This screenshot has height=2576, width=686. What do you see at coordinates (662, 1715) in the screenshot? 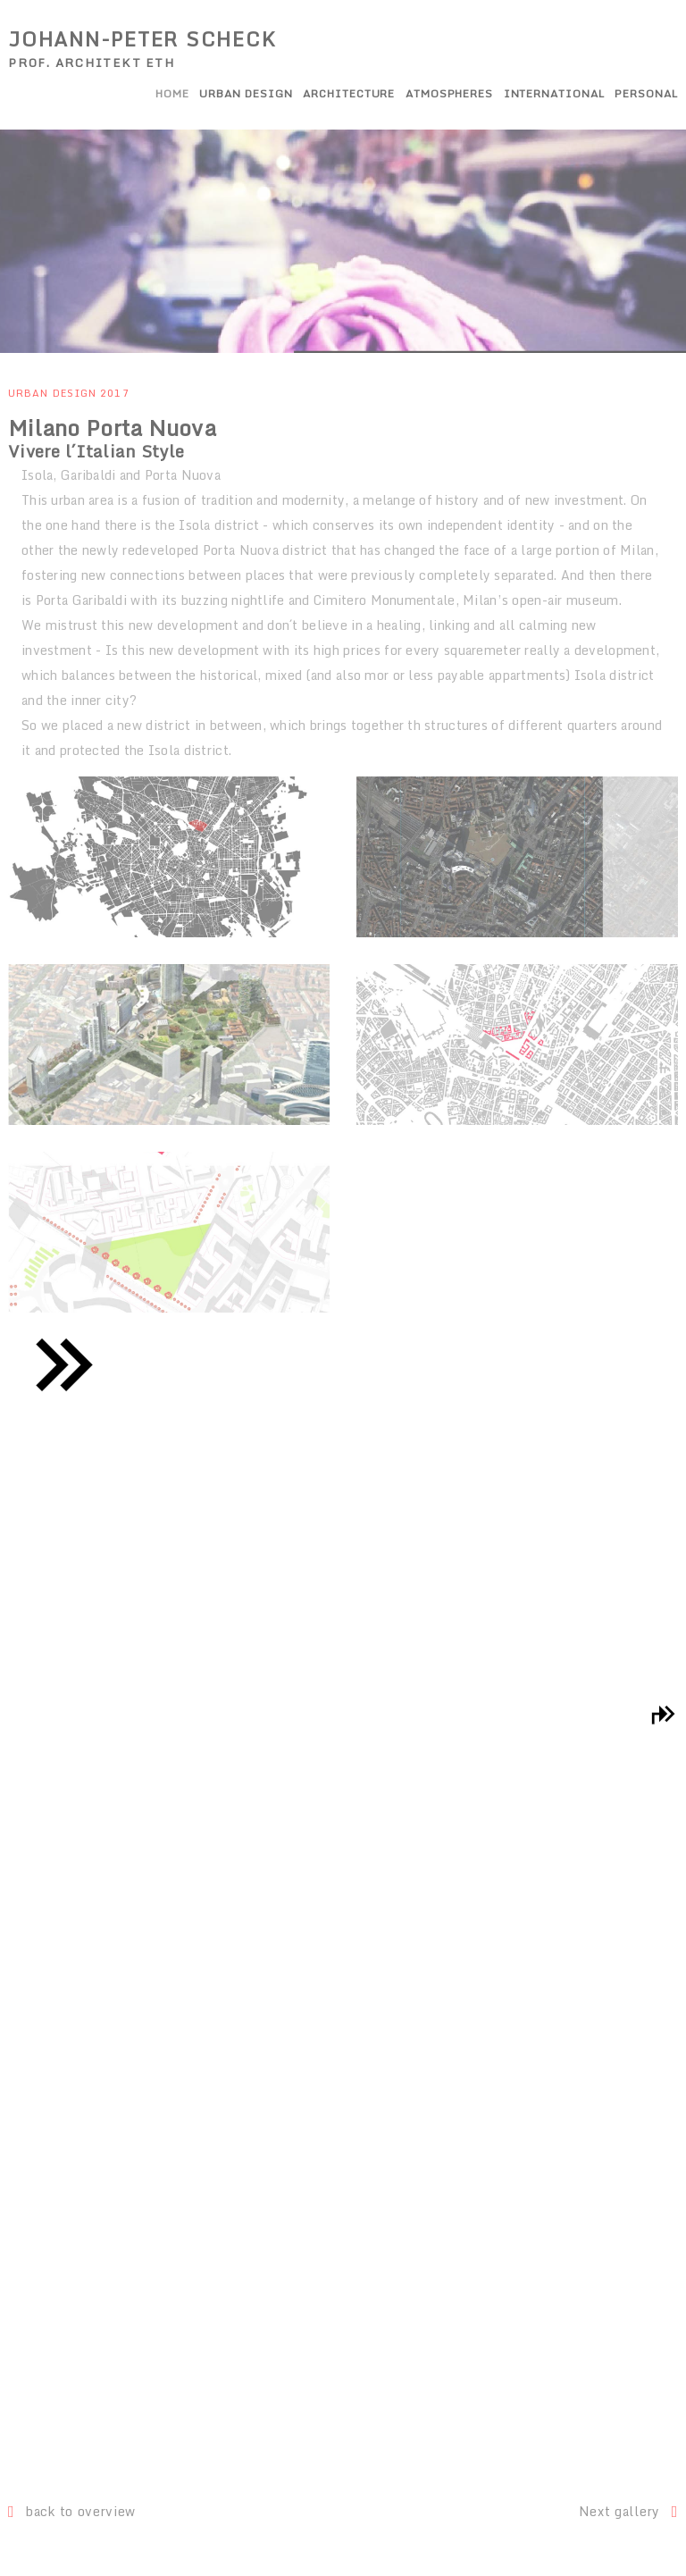
I see `forward message to multiple recipients` at bounding box center [662, 1715].